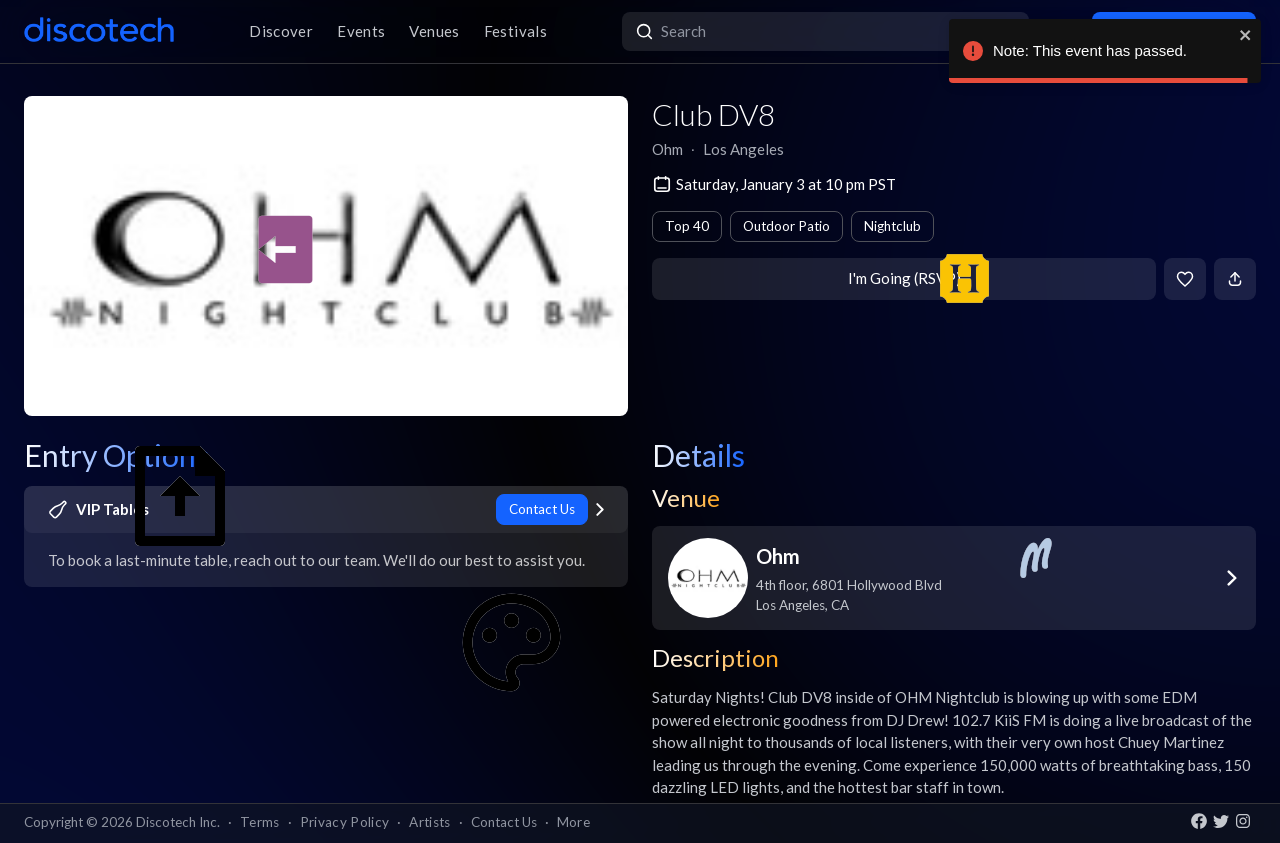  I want to click on upload a file or document, so click(180, 496).